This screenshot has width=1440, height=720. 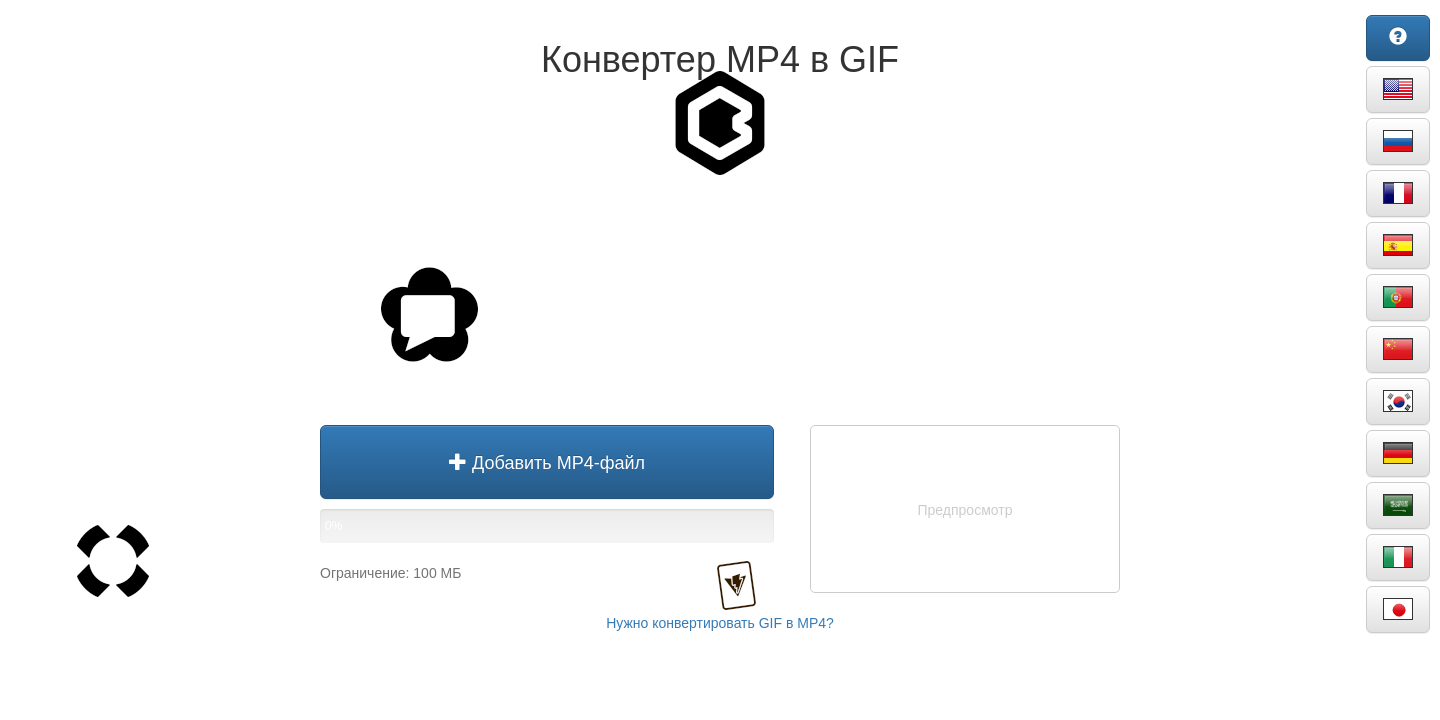 I want to click on open the Bakaláři school management app, so click(x=720, y=123).